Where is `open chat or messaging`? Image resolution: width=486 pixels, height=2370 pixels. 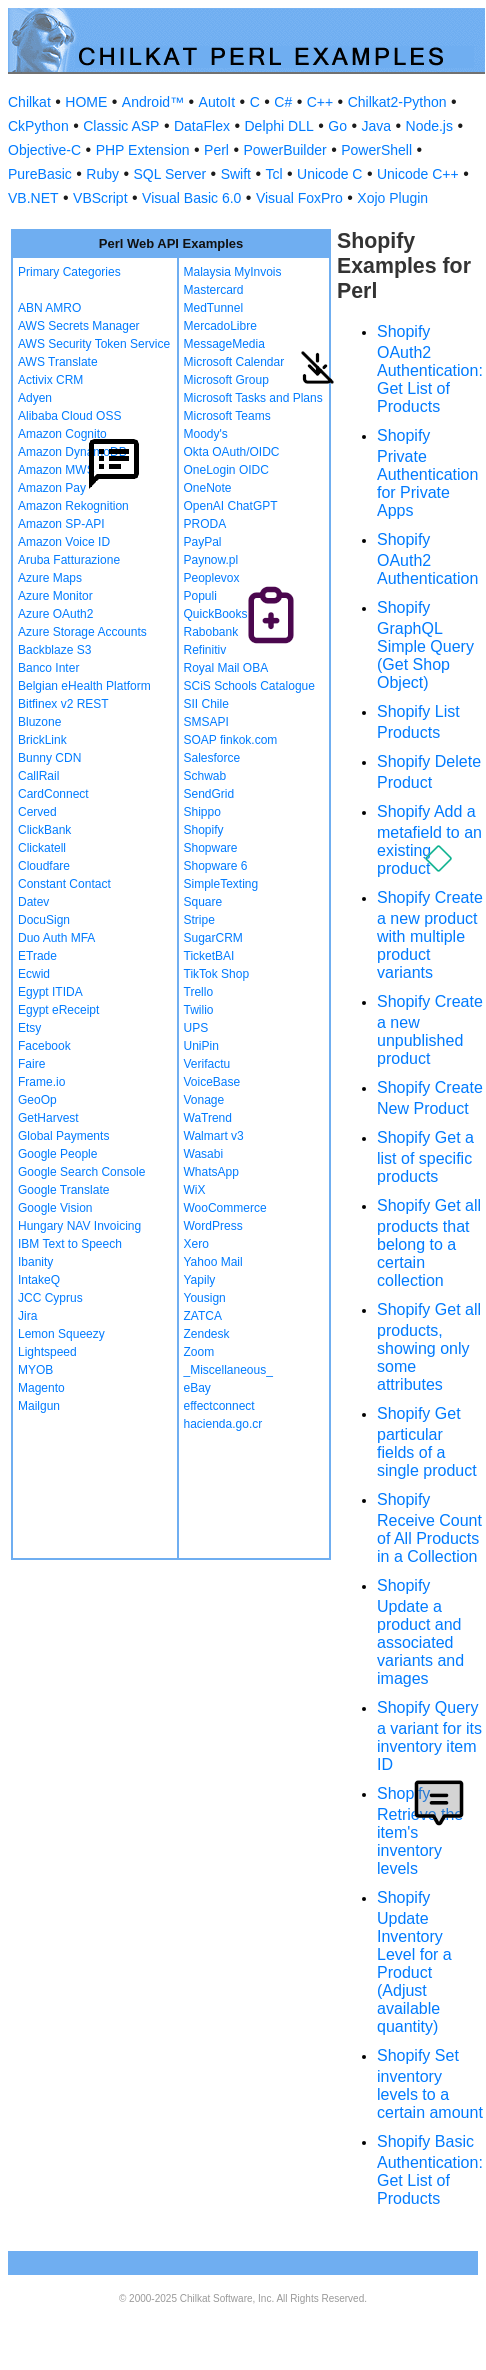 open chat or messaging is located at coordinates (439, 1801).